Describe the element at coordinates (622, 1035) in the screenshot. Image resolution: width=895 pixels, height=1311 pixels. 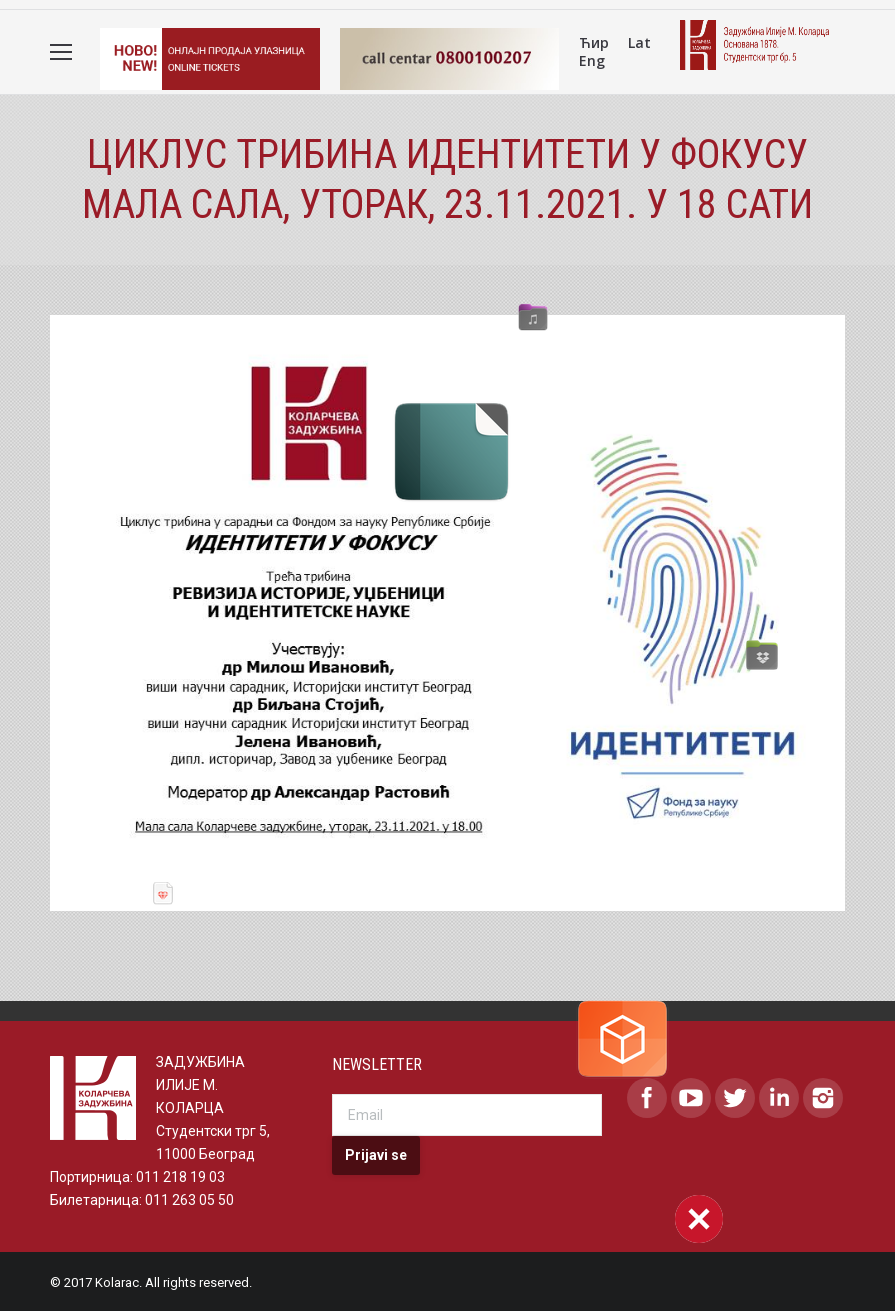
I see `open a 3D model file in OBJ format` at that location.